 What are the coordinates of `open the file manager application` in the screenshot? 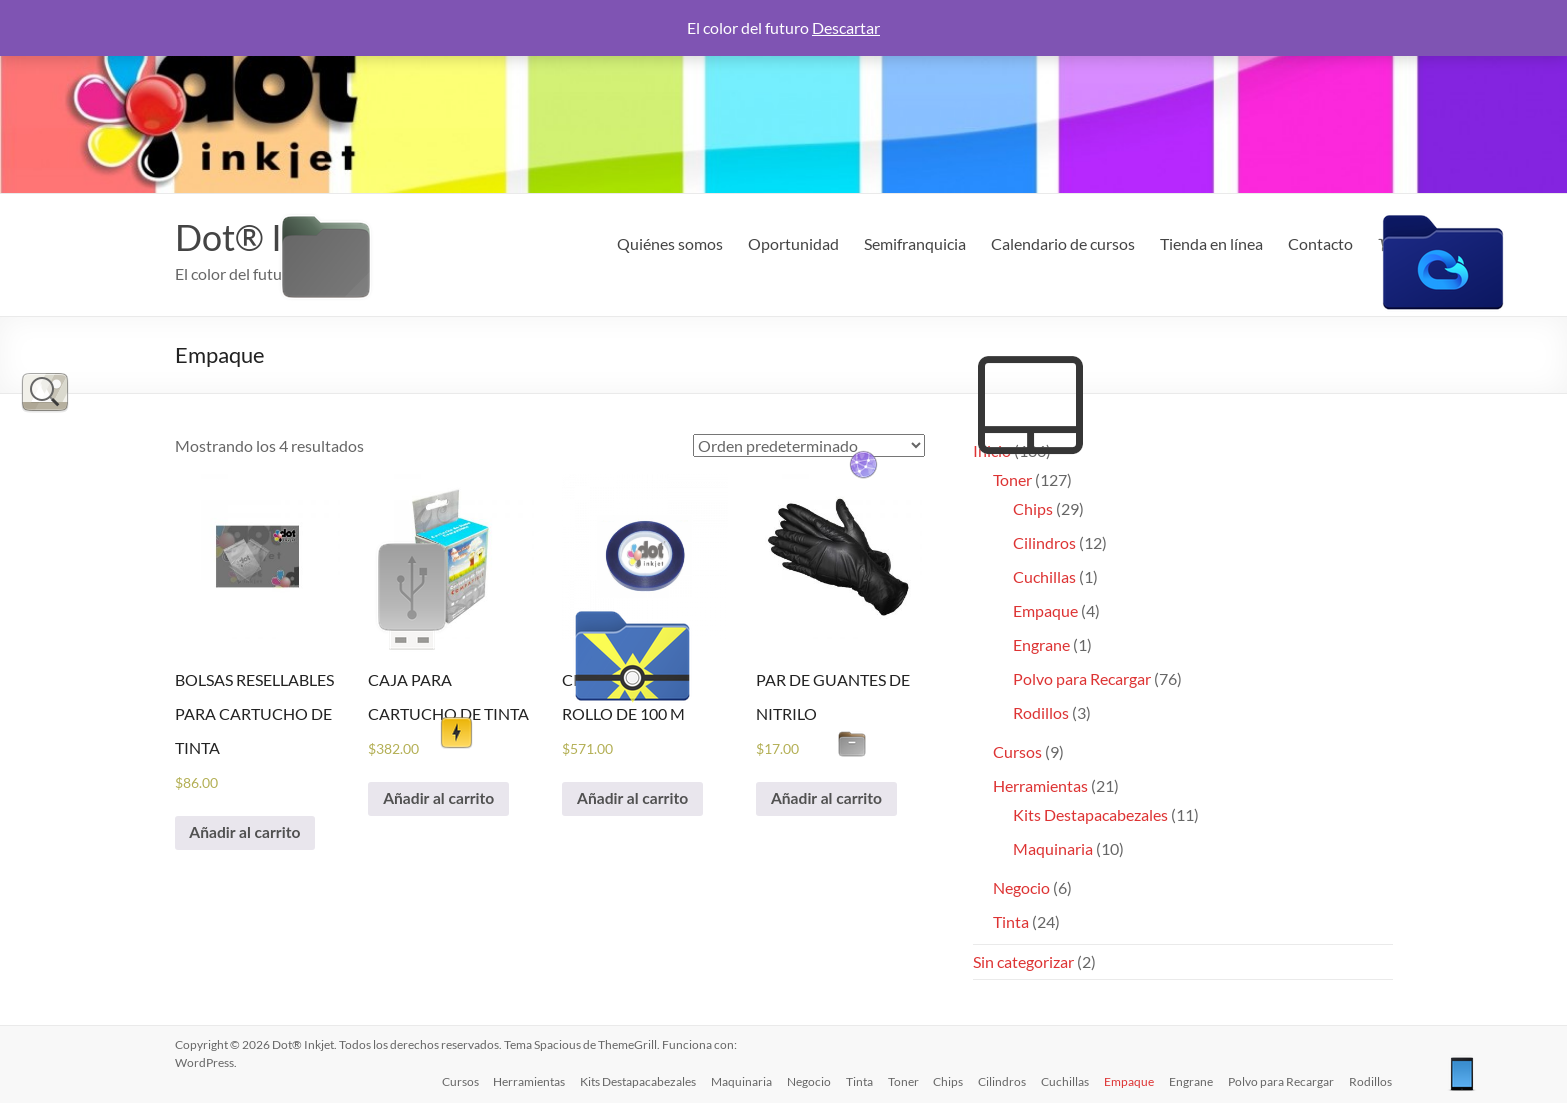 It's located at (852, 744).